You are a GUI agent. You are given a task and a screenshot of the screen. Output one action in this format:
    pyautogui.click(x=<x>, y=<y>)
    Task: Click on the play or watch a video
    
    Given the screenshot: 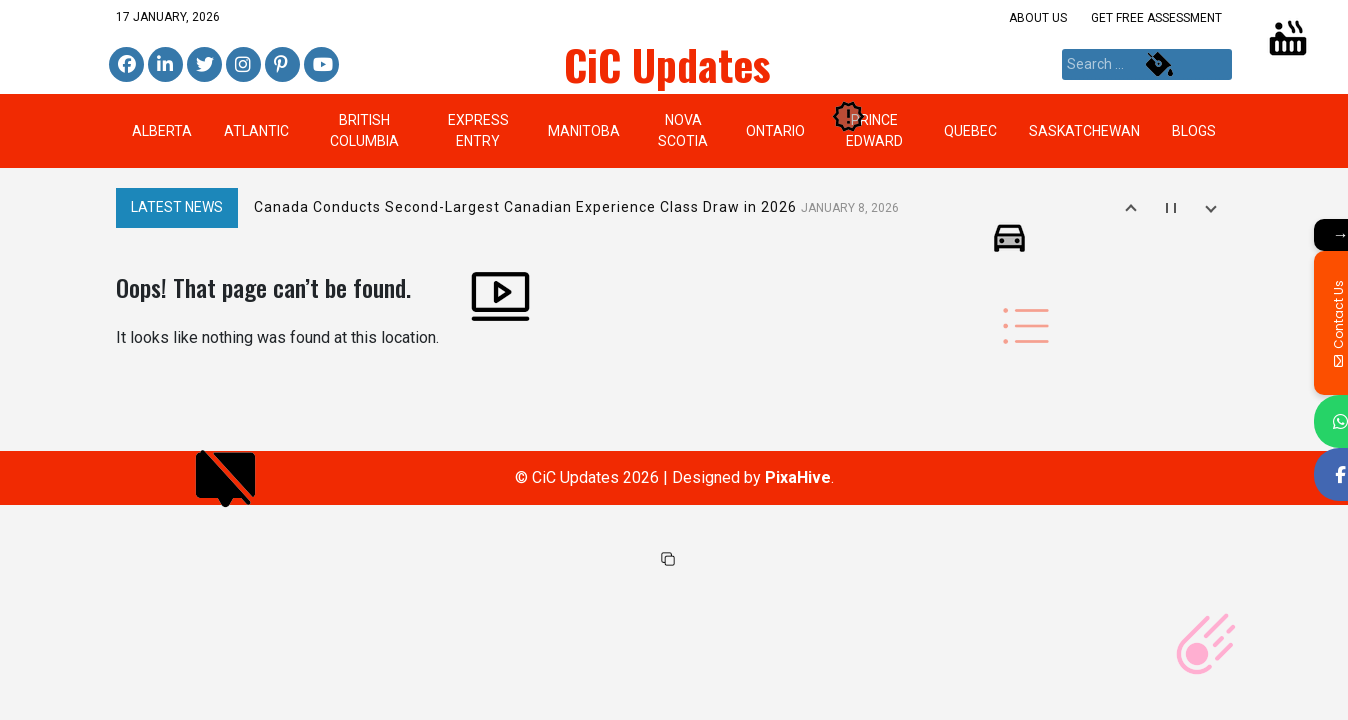 What is the action you would take?
    pyautogui.click(x=500, y=296)
    